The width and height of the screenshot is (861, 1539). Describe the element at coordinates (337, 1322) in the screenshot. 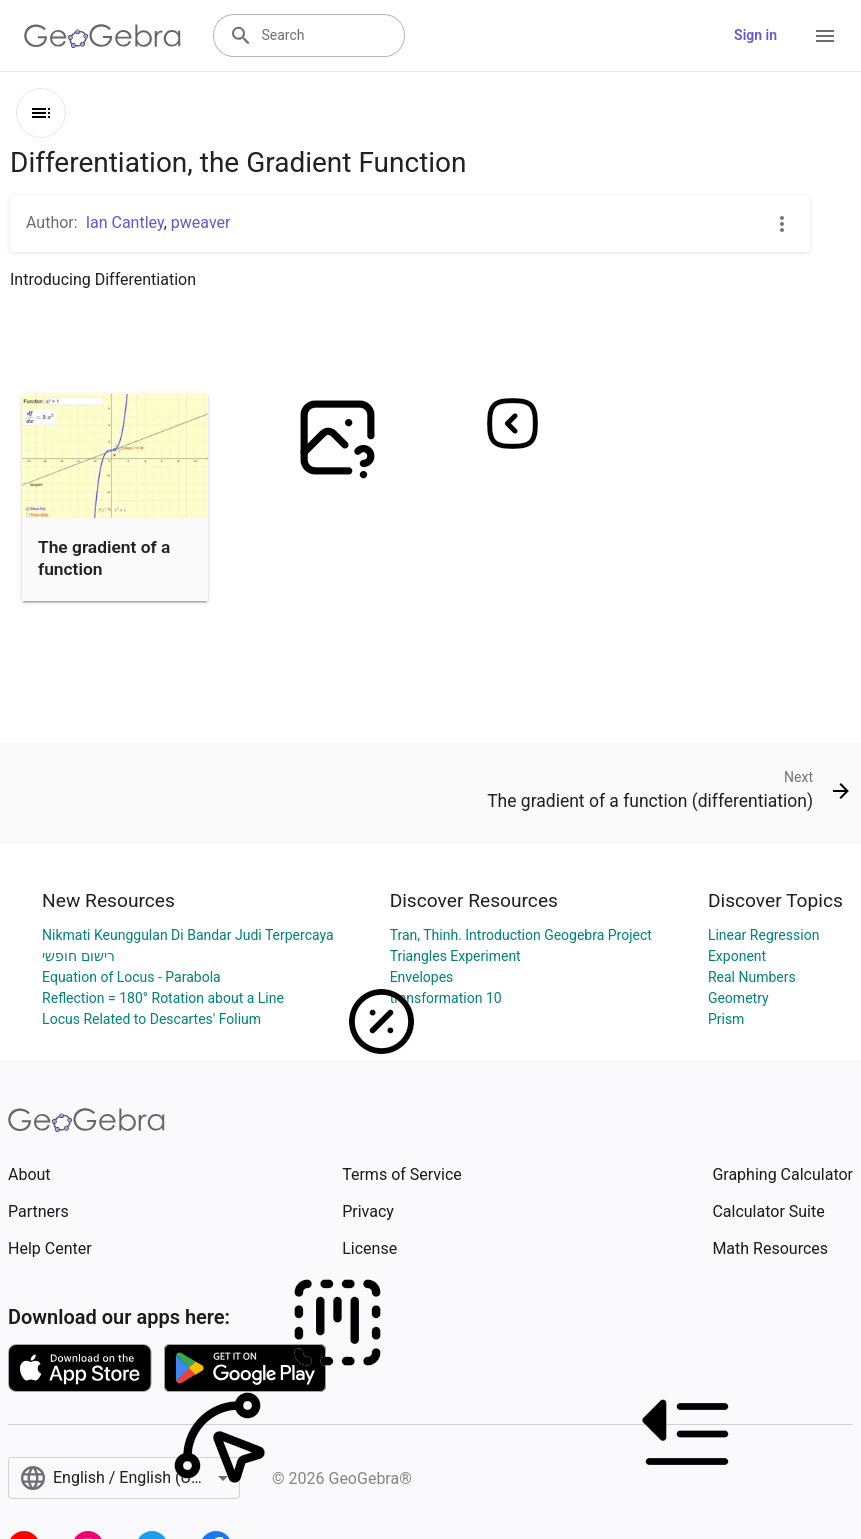

I see `create a new kanban board` at that location.